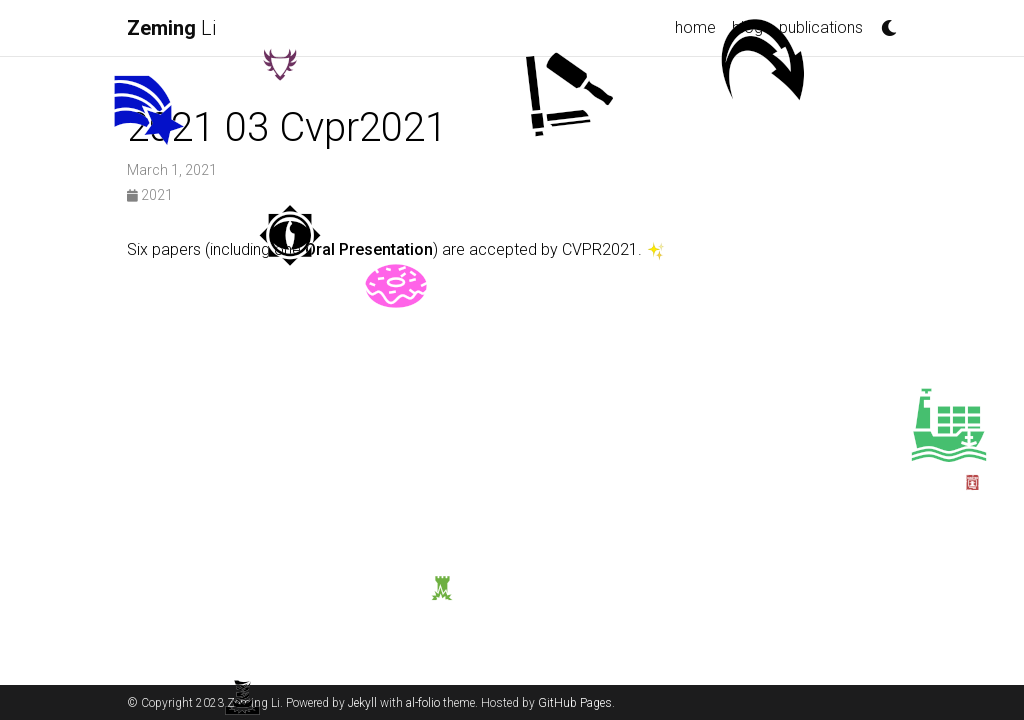 This screenshot has width=1024, height=720. Describe the element at coordinates (396, 286) in the screenshot. I see `access food or bakery category` at that location.